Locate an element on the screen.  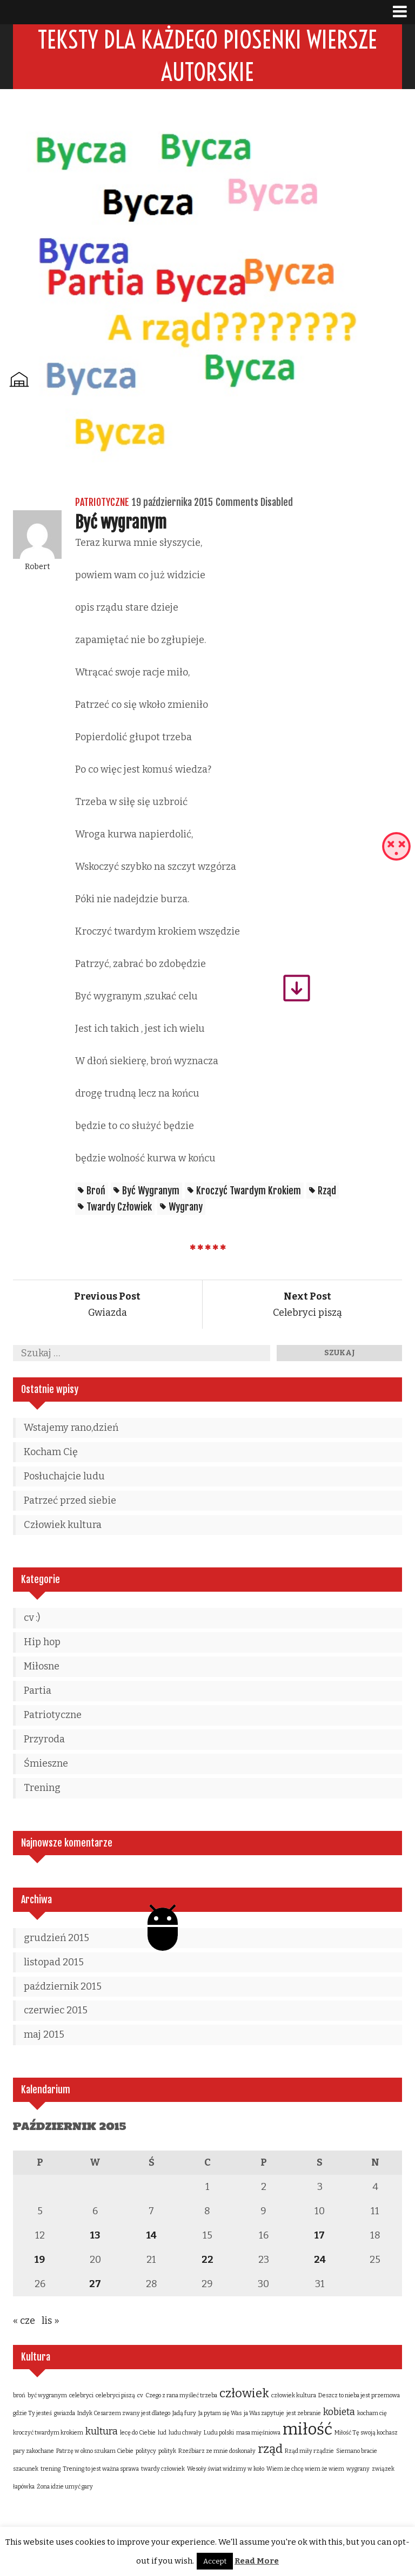
android debug bridge (adb) connection status is located at coordinates (163, 1927).